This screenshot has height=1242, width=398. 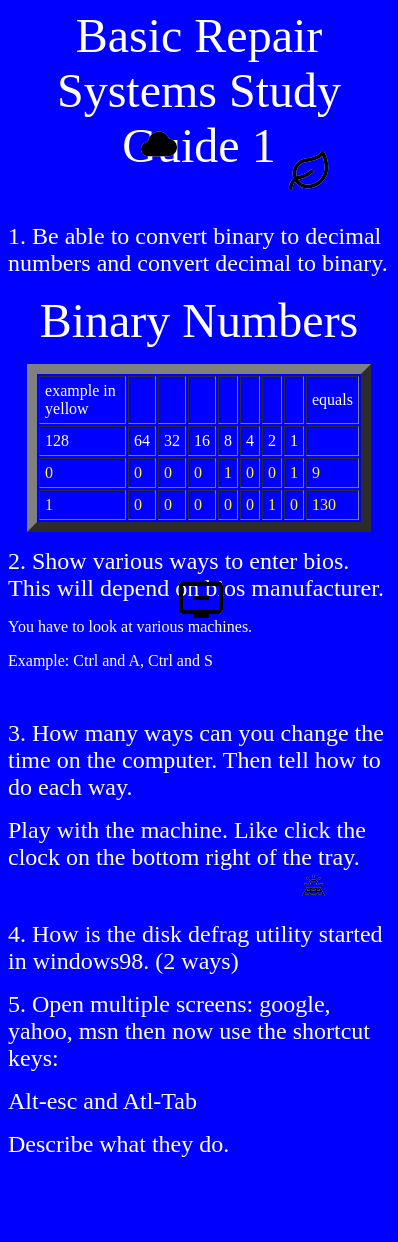 What do you see at coordinates (313, 886) in the screenshot?
I see `view solar energy or panel status` at bounding box center [313, 886].